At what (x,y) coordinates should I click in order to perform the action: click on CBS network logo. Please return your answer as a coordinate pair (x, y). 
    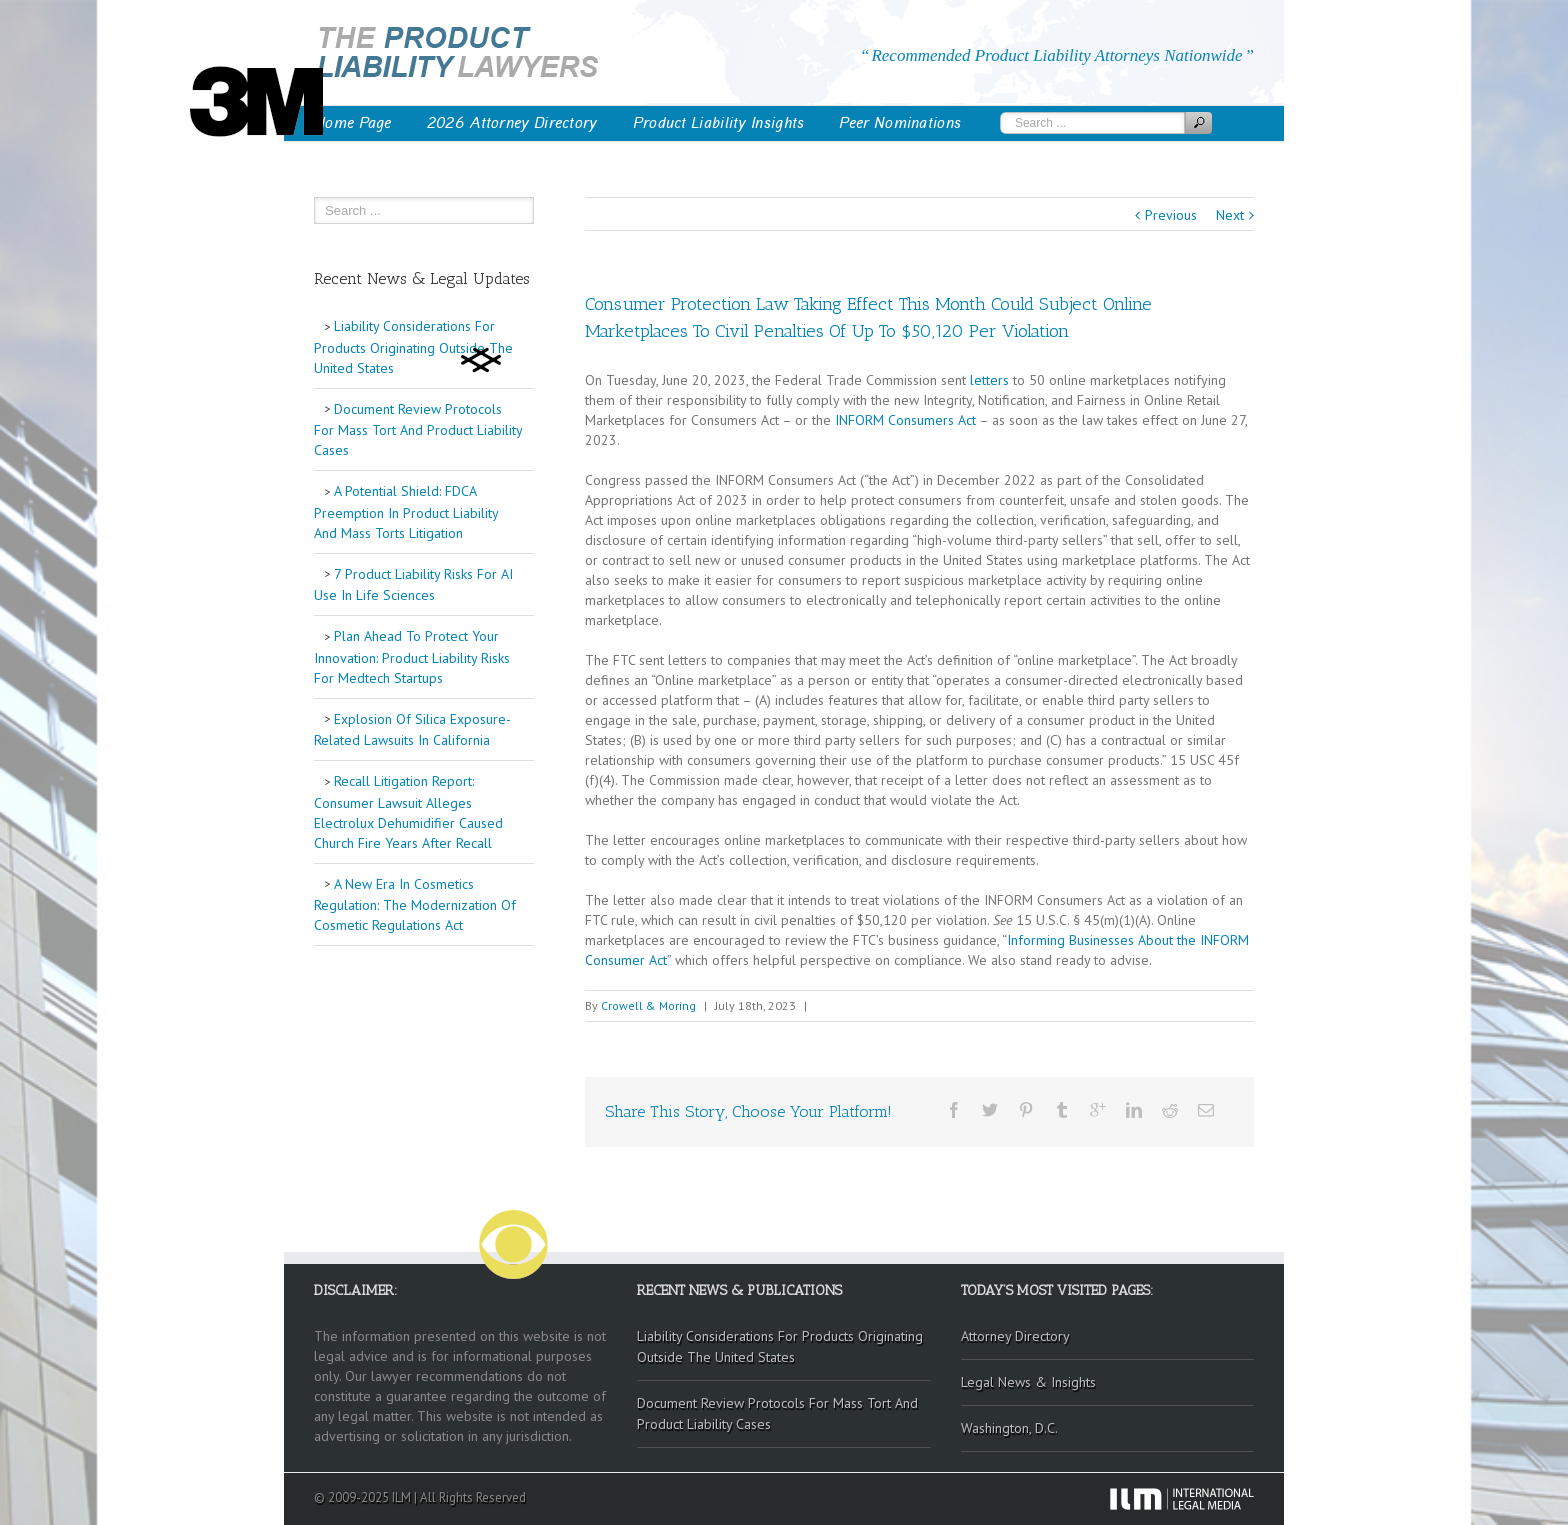
    Looking at the image, I should click on (513, 1244).